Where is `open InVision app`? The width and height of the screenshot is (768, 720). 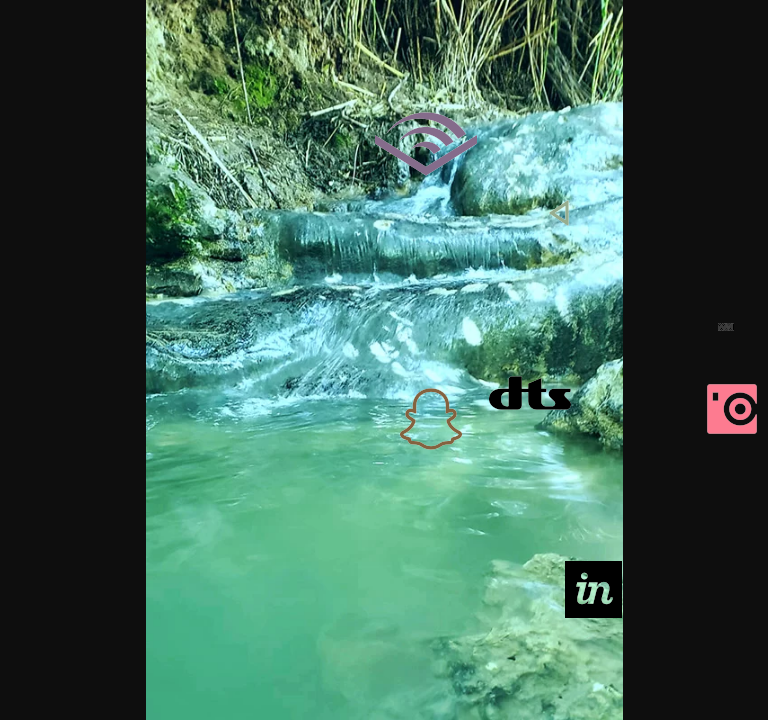 open InVision app is located at coordinates (593, 589).